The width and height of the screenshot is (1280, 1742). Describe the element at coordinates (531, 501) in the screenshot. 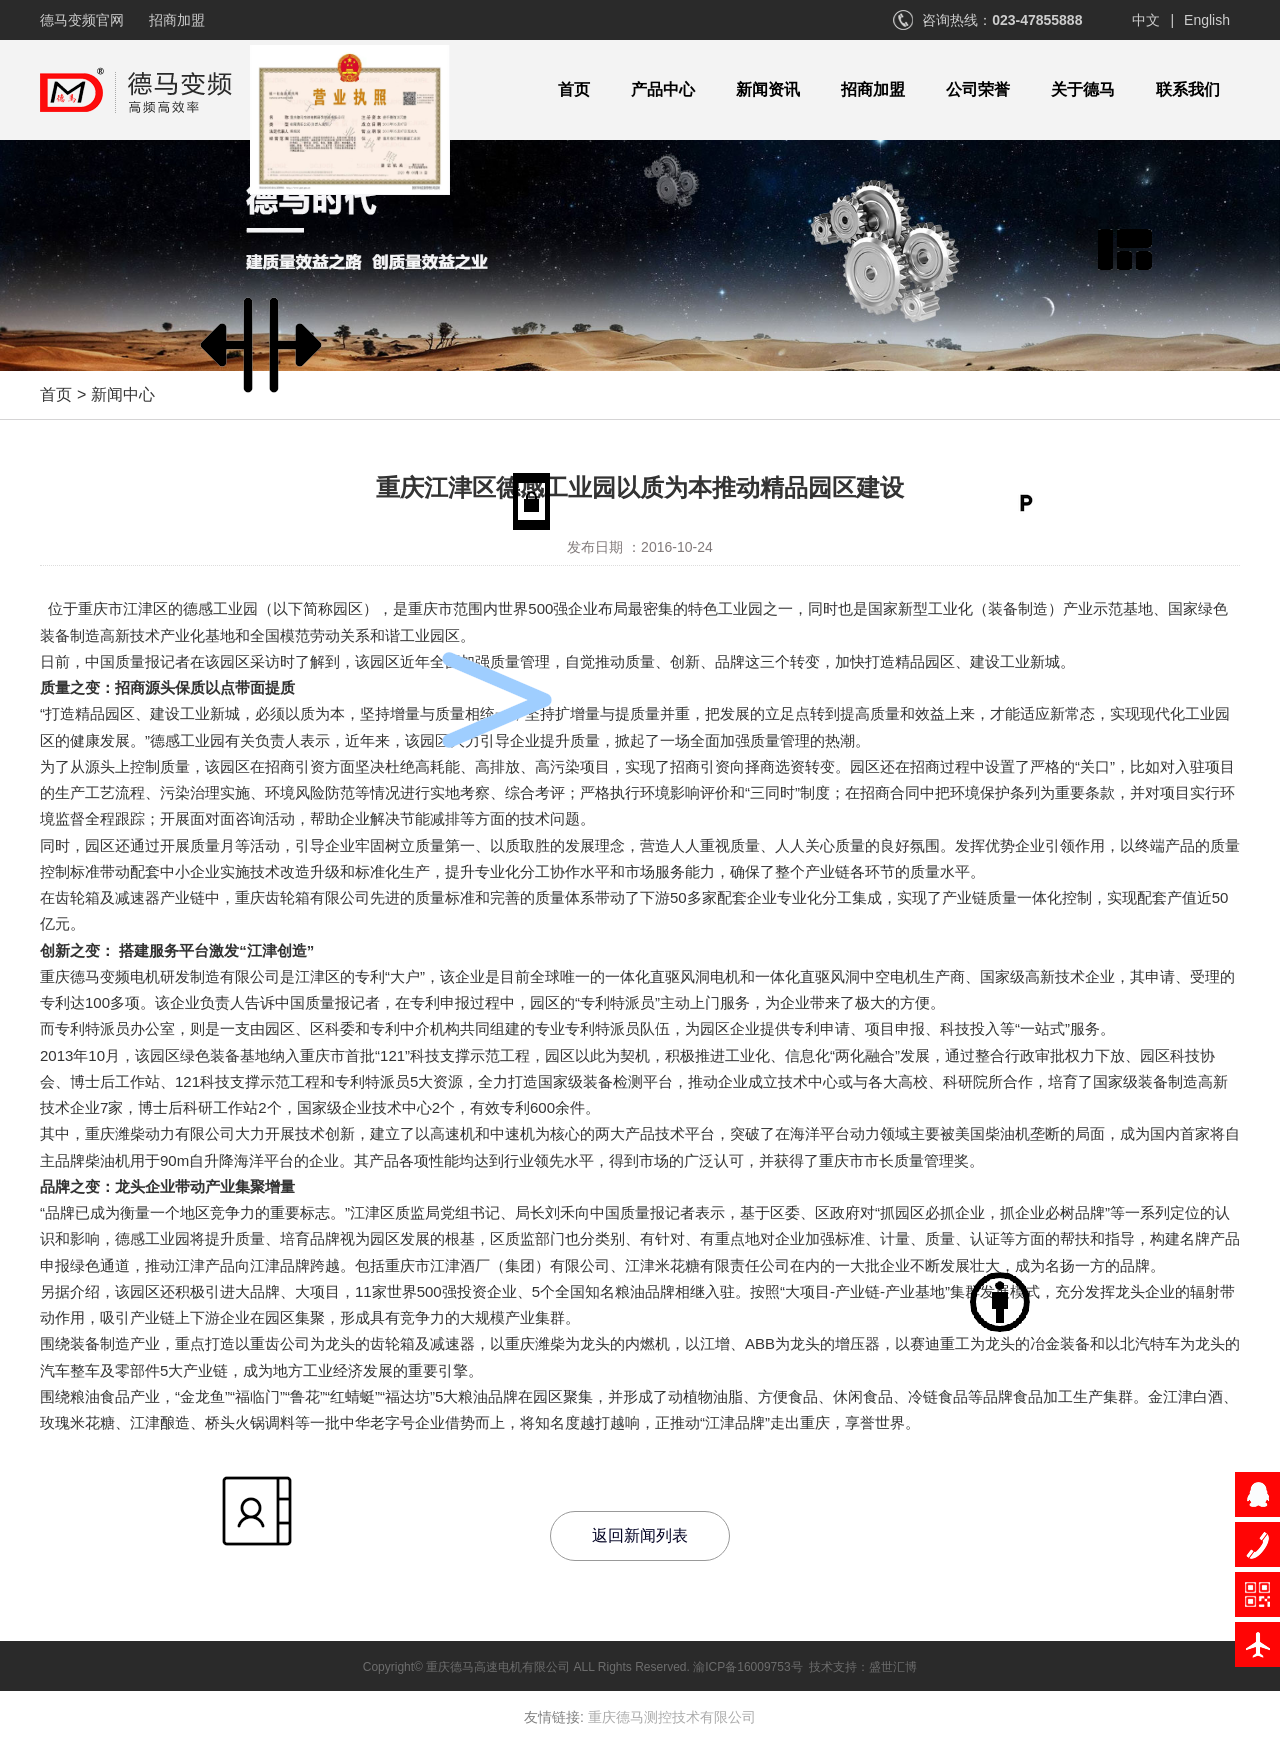

I see `lock screen in portrait orientation` at that location.